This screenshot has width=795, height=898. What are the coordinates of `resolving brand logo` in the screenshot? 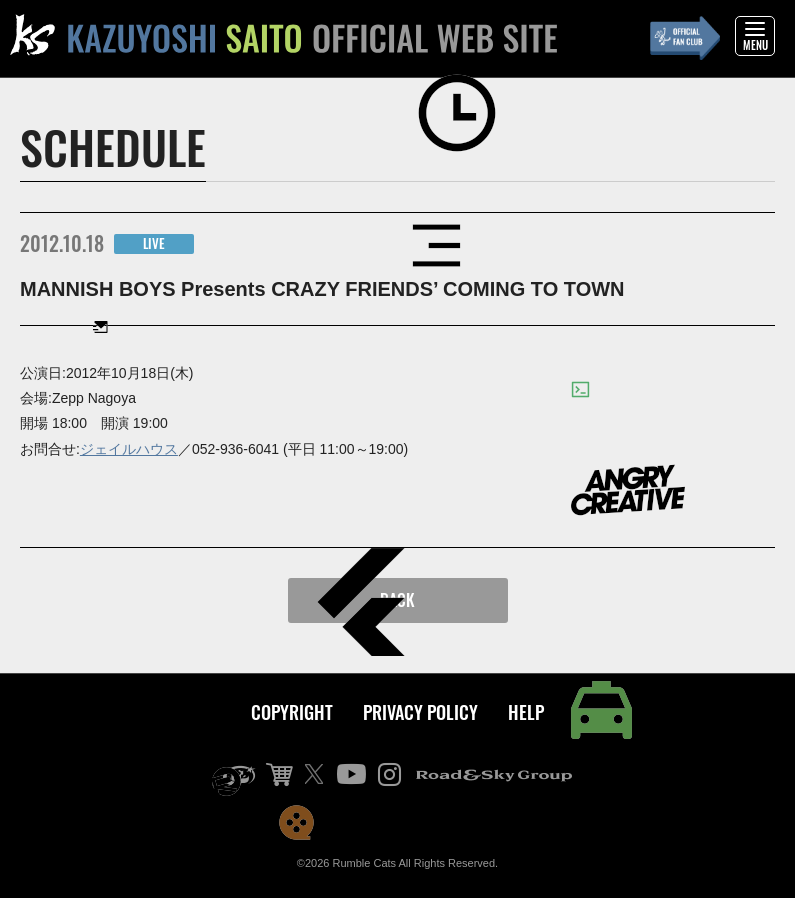 It's located at (226, 781).